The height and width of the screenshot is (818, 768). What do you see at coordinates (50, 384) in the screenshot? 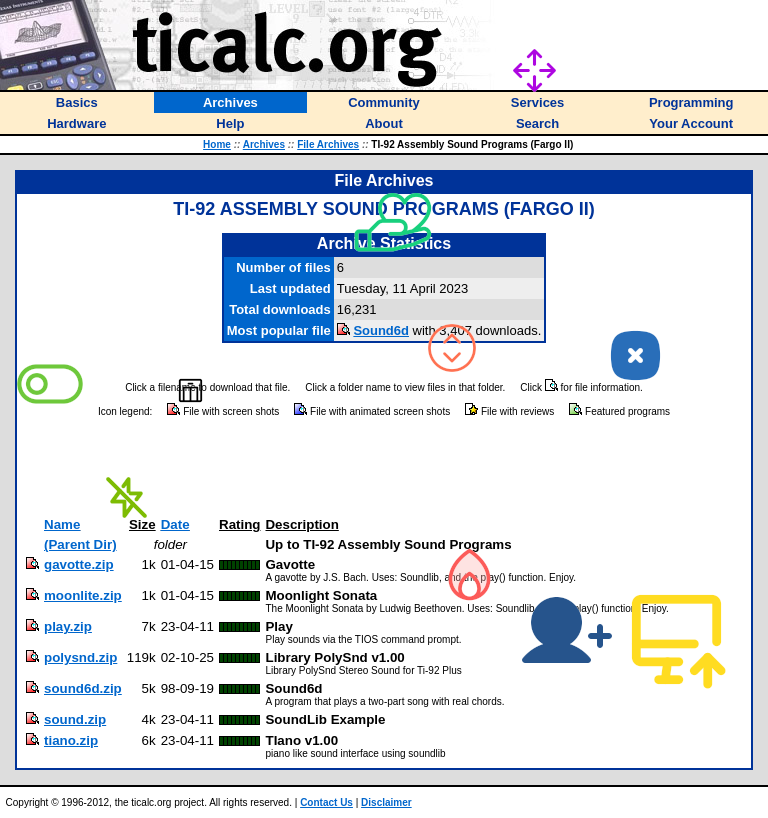
I see `toggle switch in off position` at bounding box center [50, 384].